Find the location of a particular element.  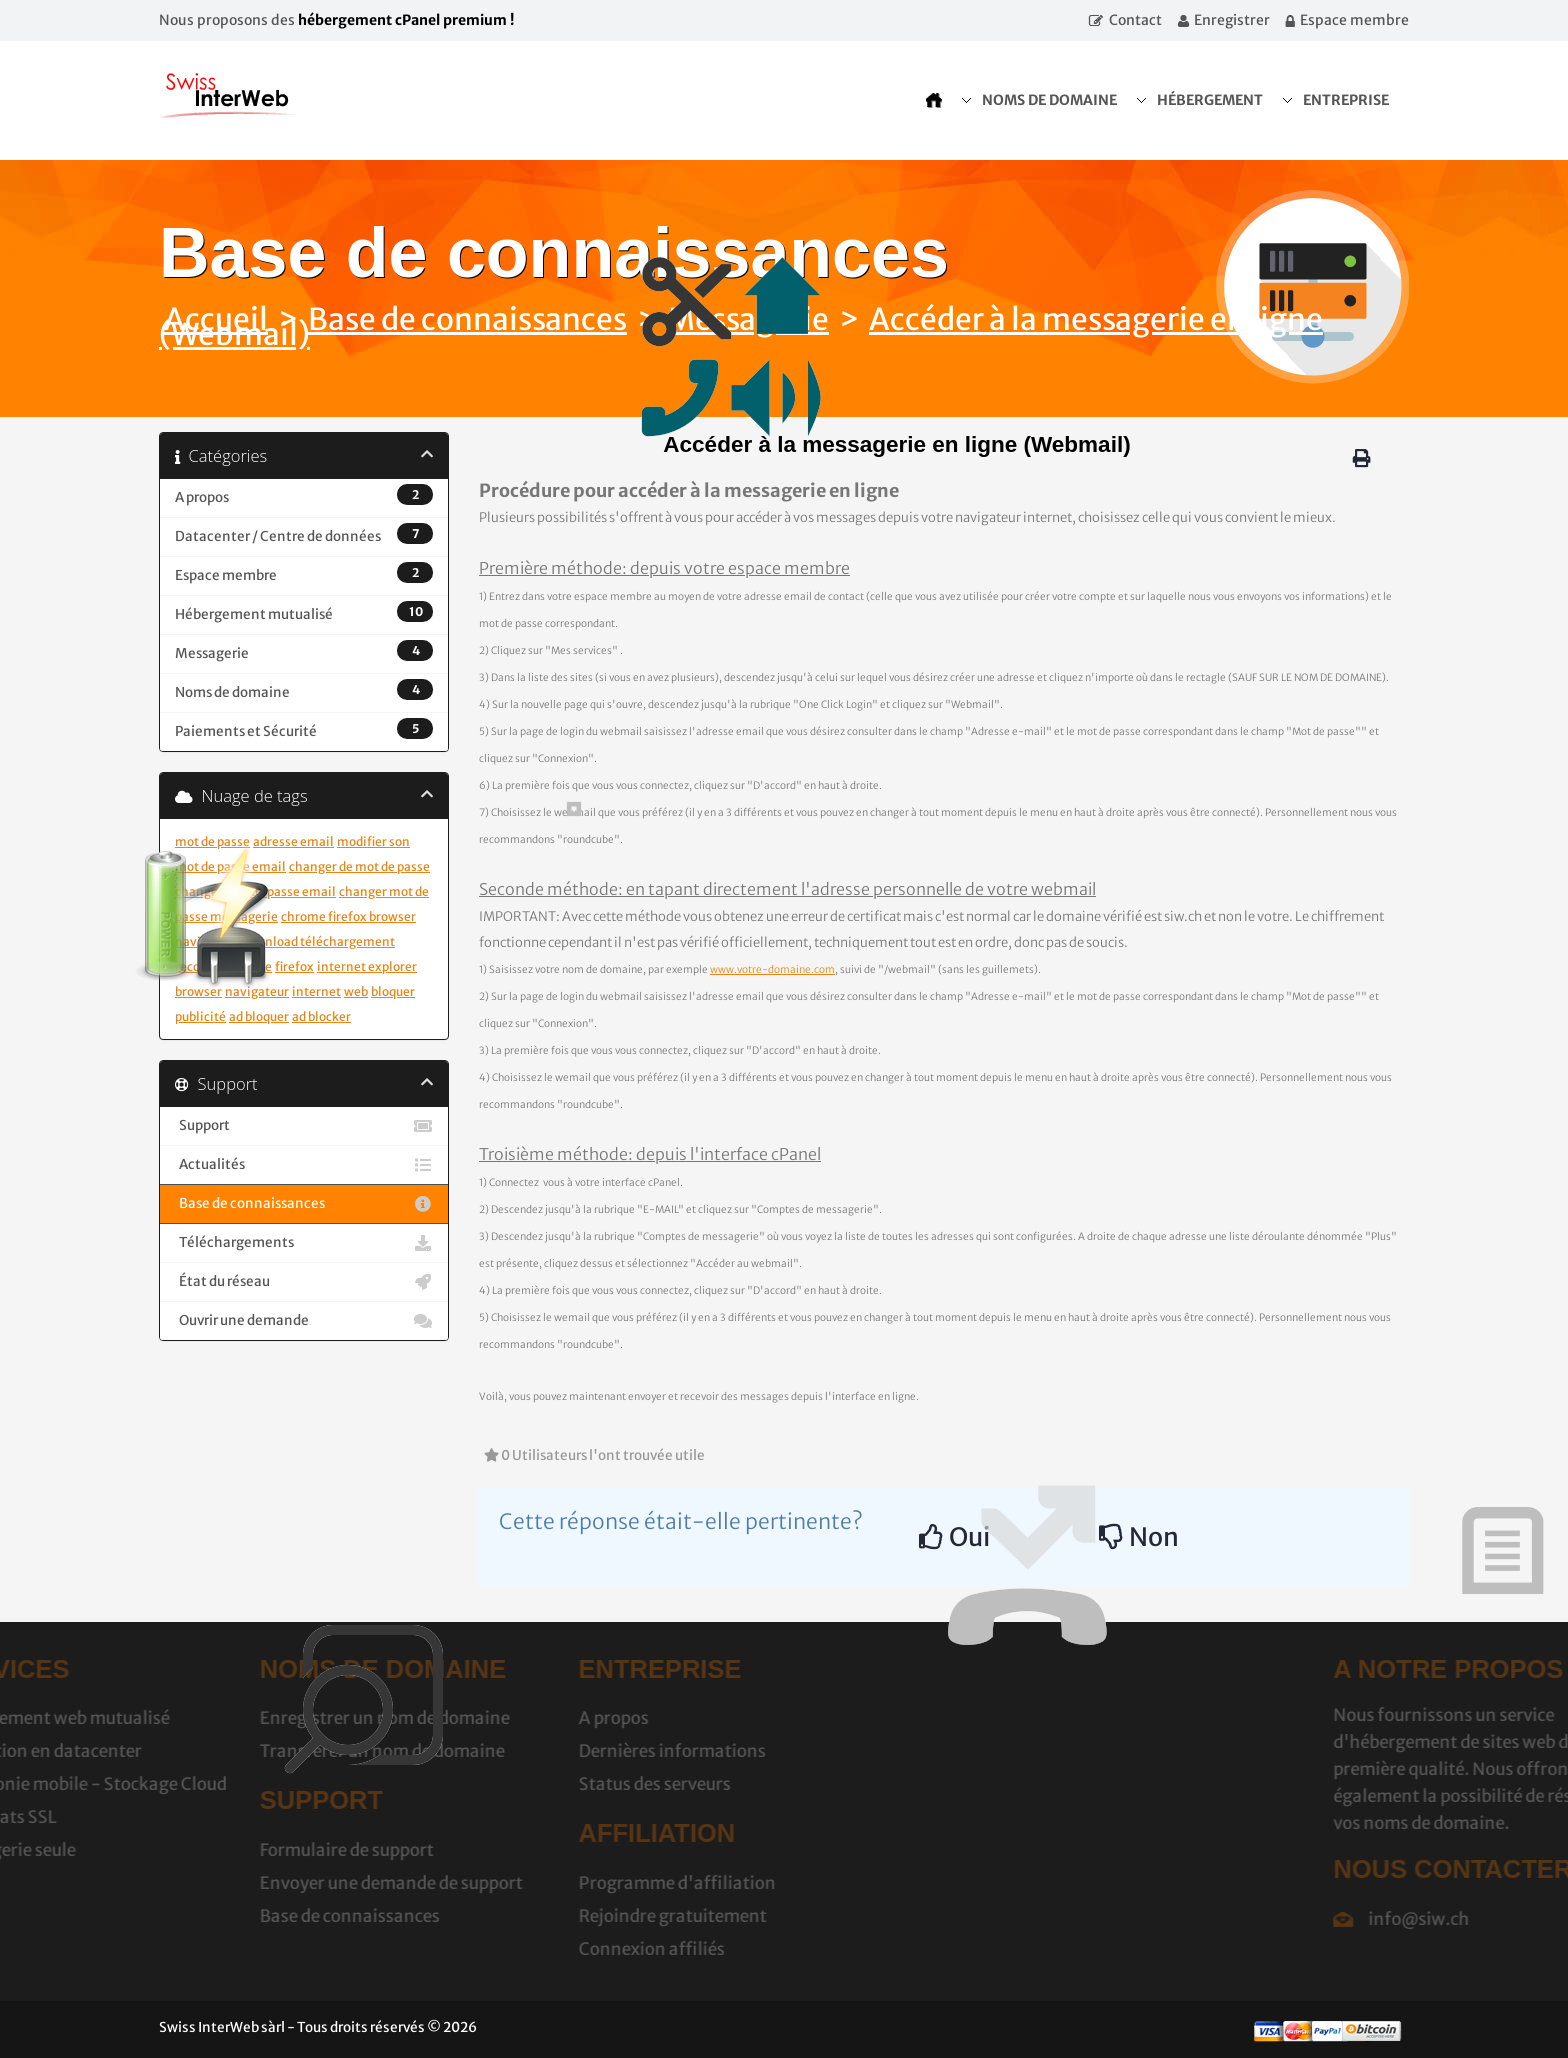

access multi-disk or RAID storage drive is located at coordinates (1502, 1553).